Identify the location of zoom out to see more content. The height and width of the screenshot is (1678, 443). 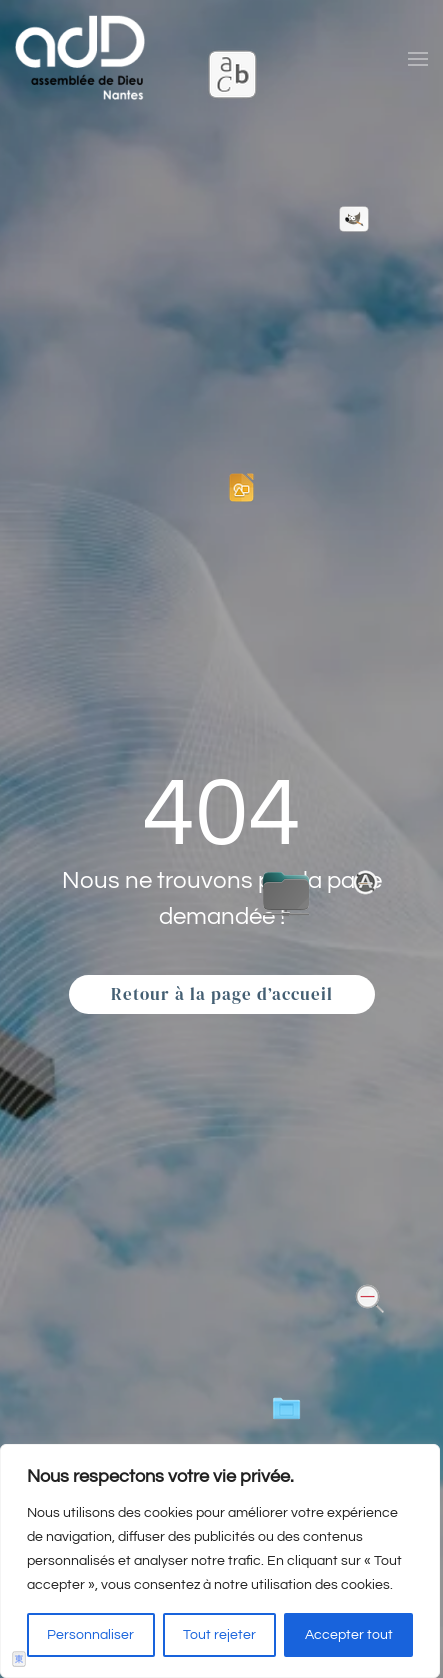
(369, 1298).